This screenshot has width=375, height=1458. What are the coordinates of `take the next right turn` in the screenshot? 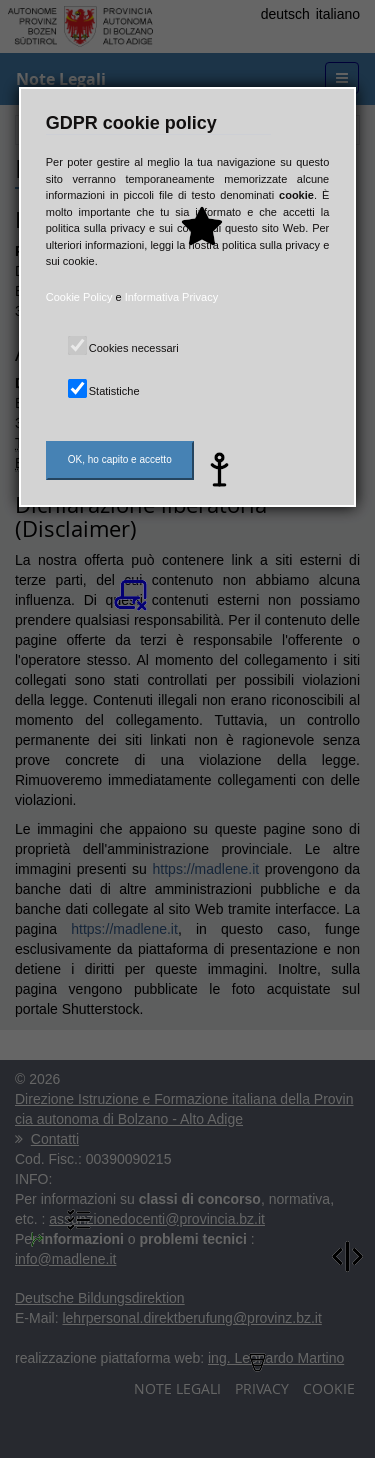 It's located at (36, 1239).